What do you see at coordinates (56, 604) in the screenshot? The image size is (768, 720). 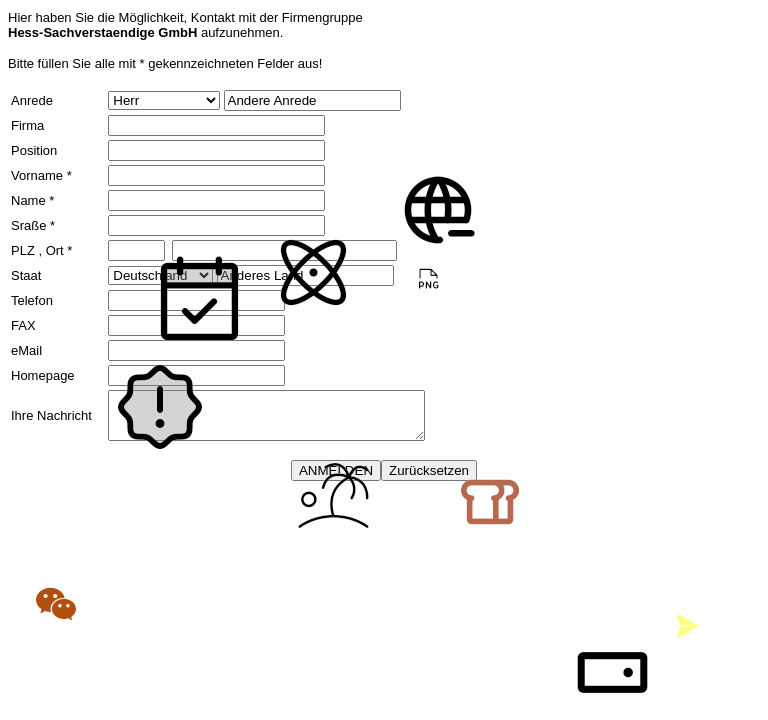 I see `open WeChat messaging app` at bounding box center [56, 604].